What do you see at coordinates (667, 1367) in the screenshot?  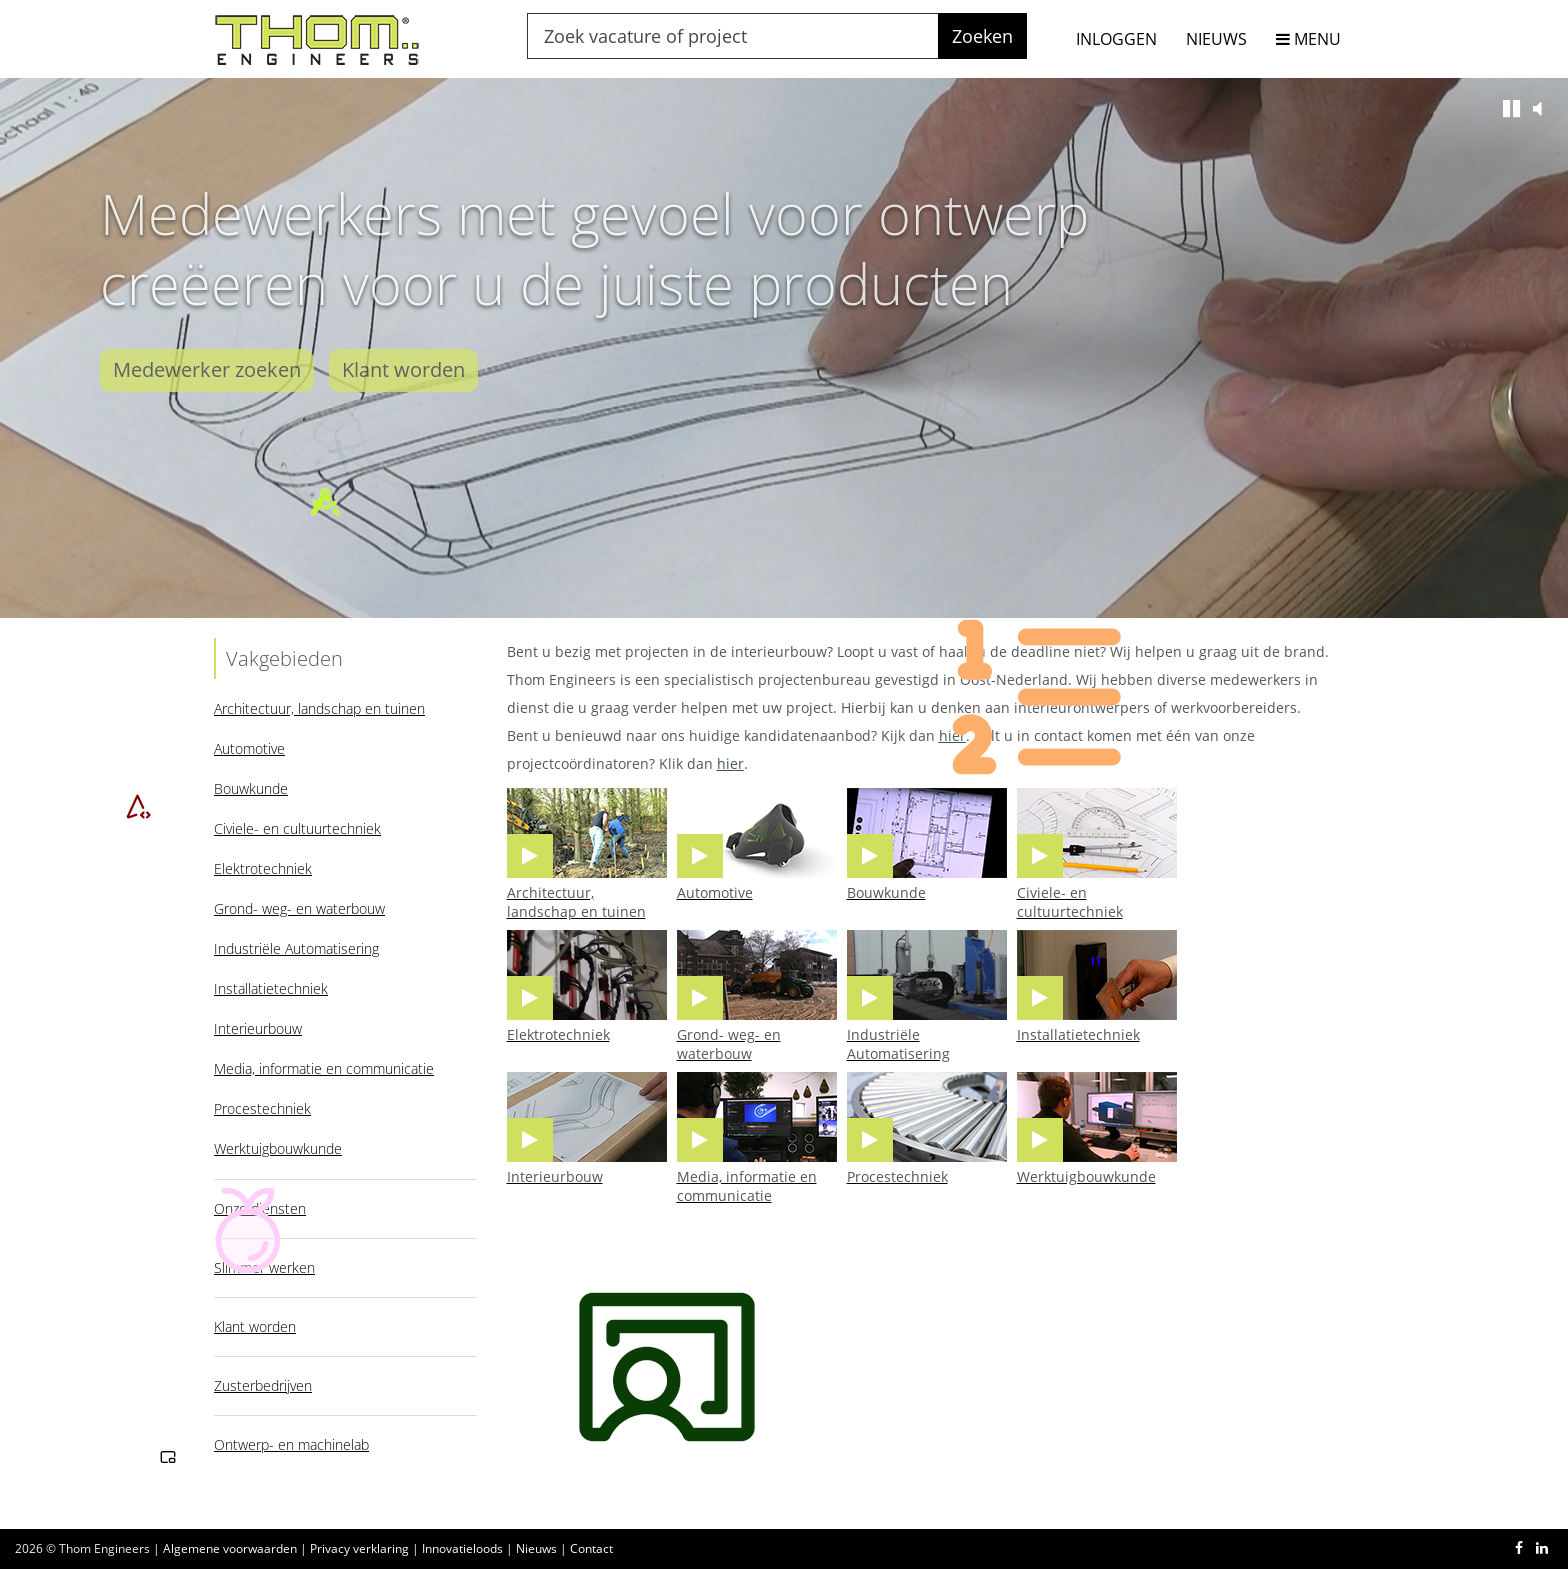 I see `access teaching or presentation mode` at bounding box center [667, 1367].